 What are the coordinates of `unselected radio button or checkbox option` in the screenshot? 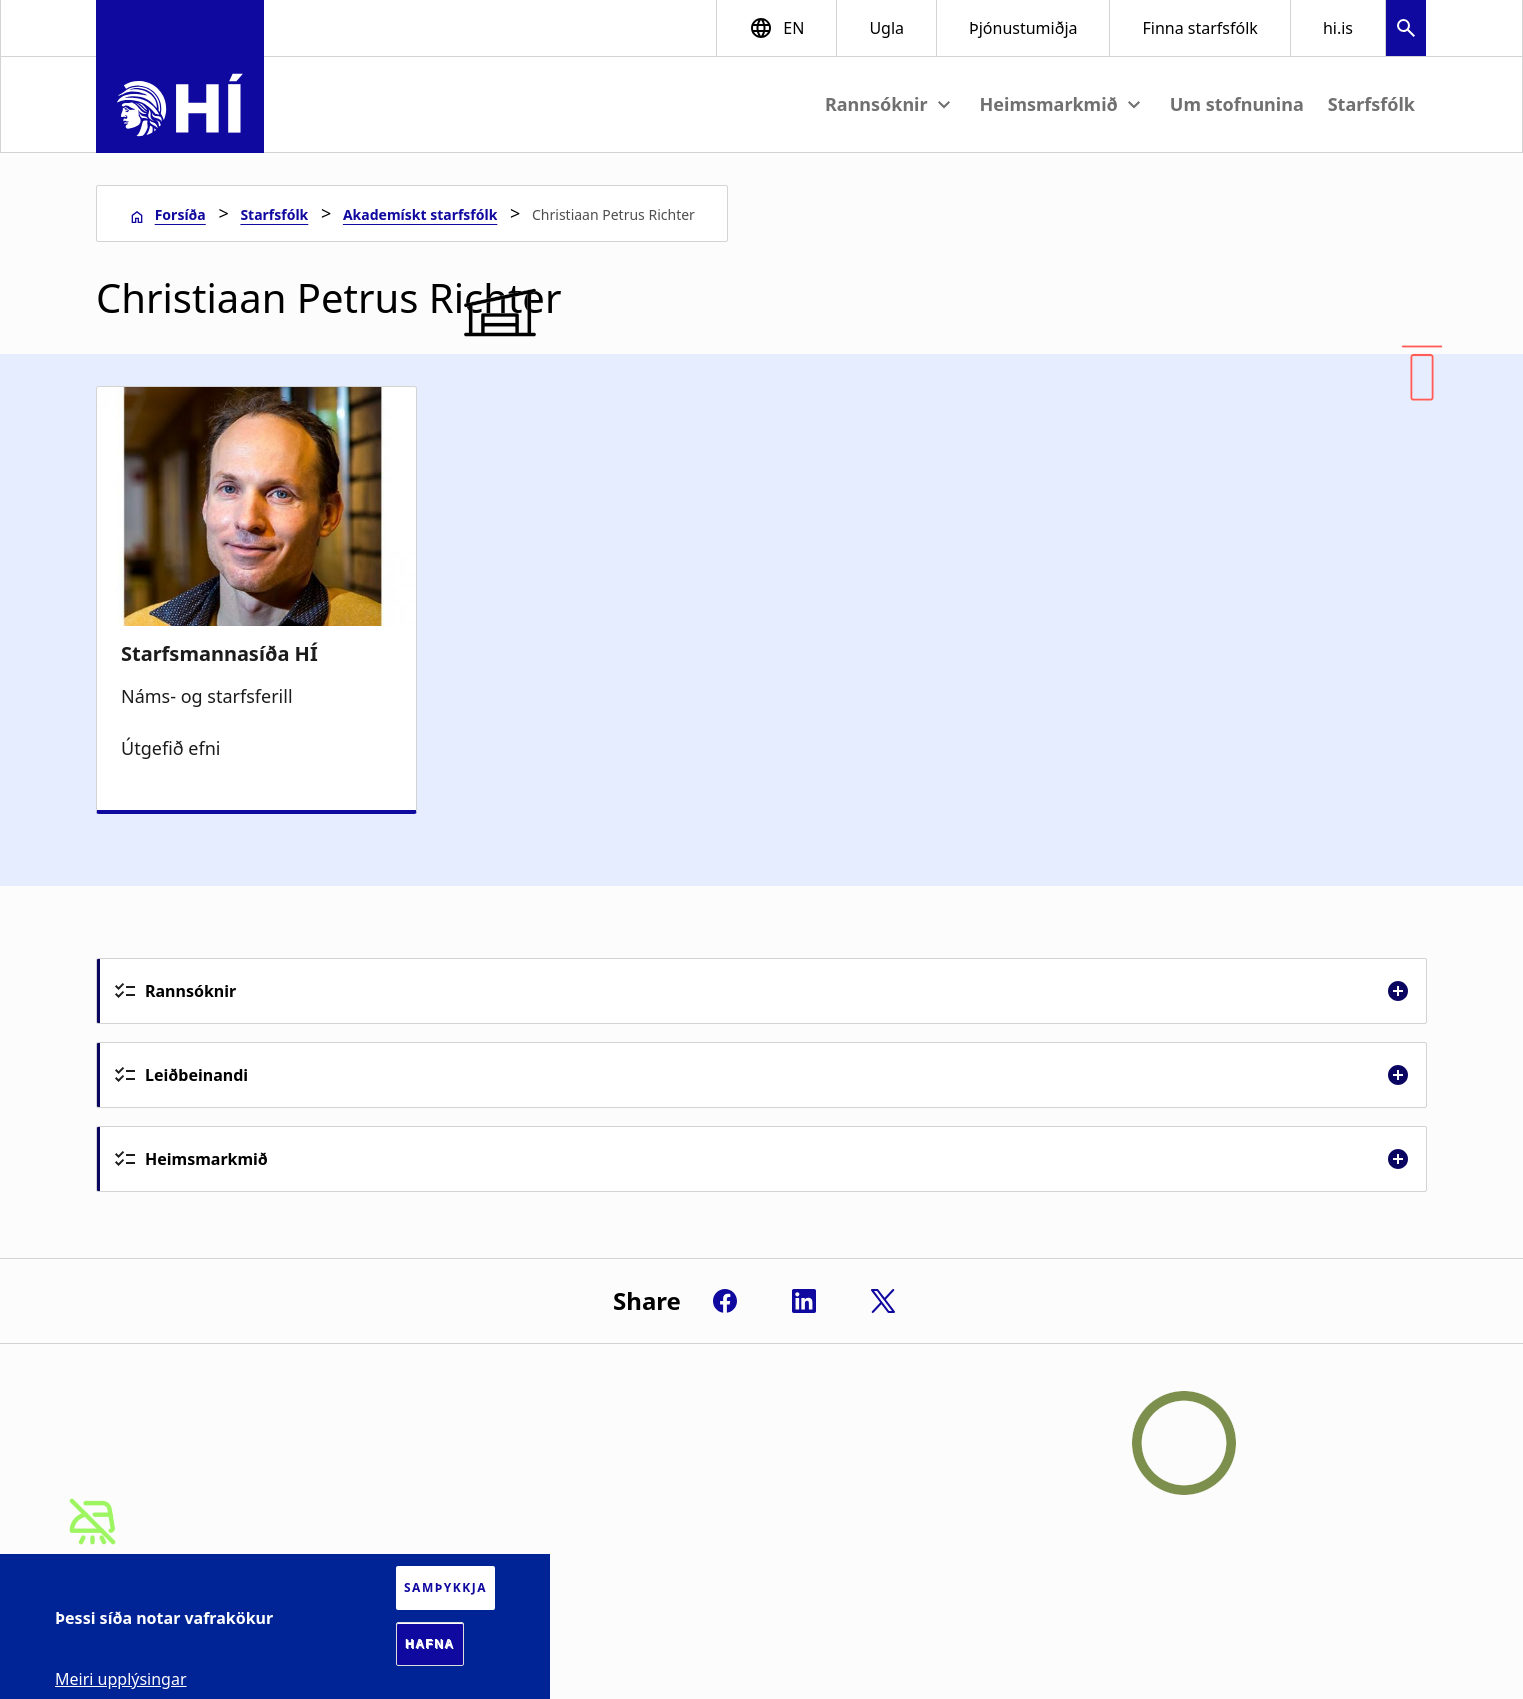 It's located at (1184, 1443).